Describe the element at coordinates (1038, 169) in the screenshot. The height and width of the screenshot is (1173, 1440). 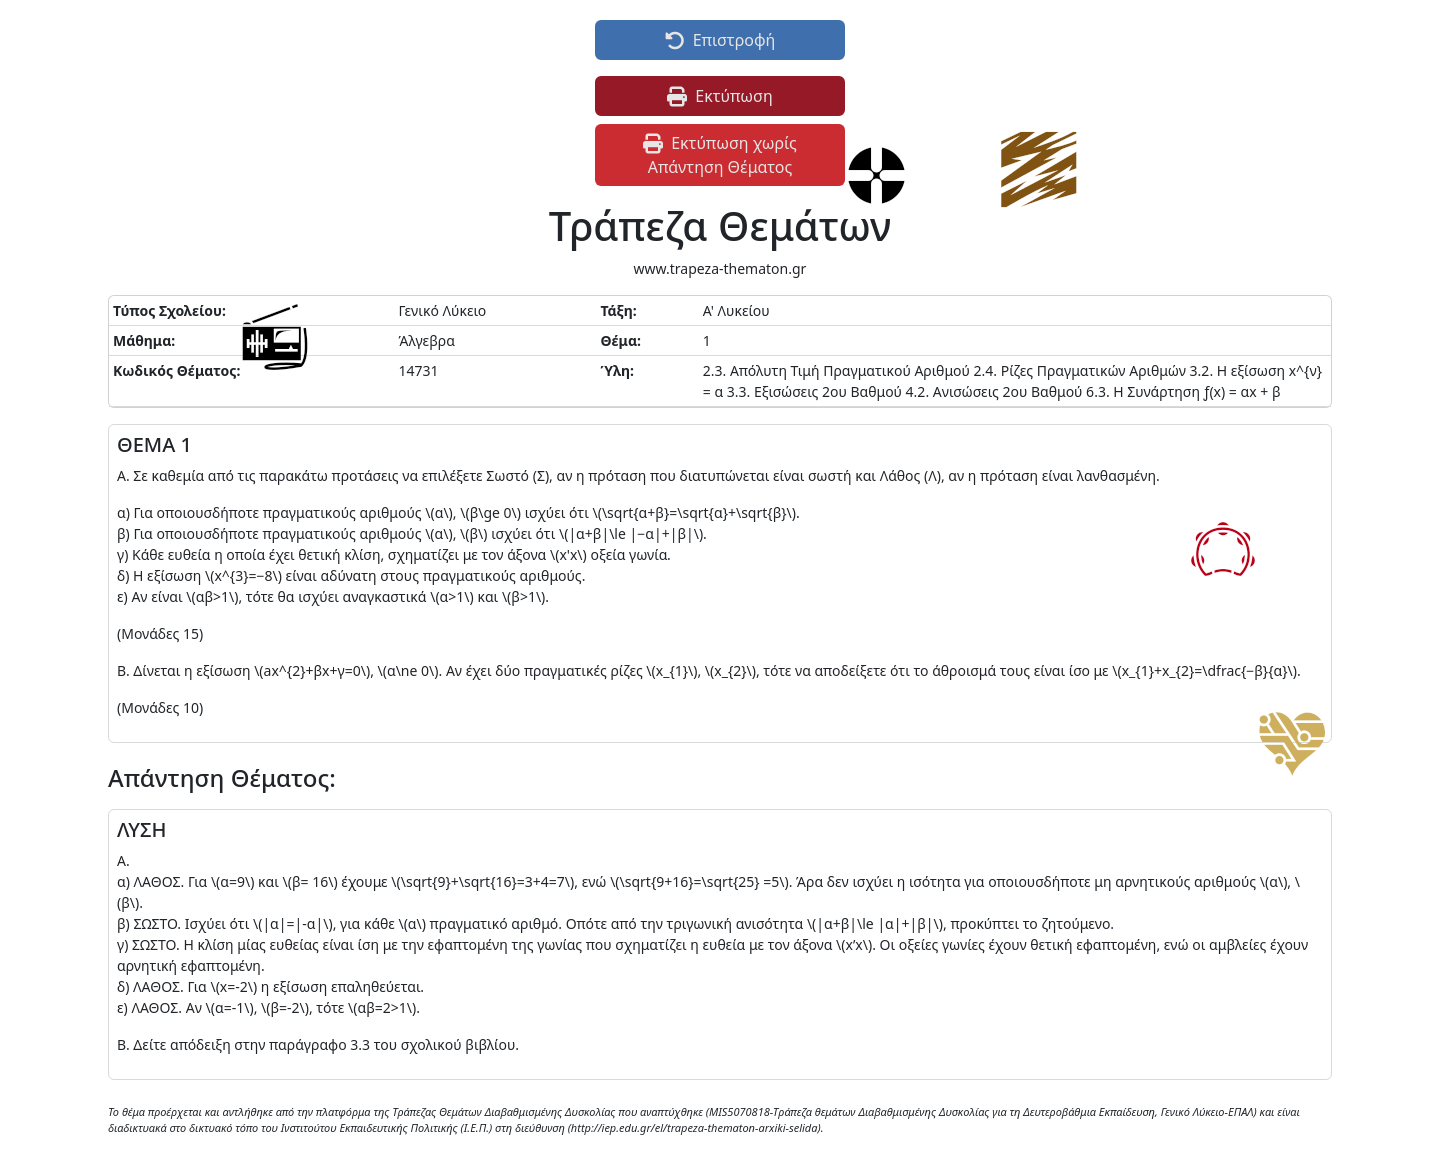
I see `indicates signal interference or connection static` at that location.